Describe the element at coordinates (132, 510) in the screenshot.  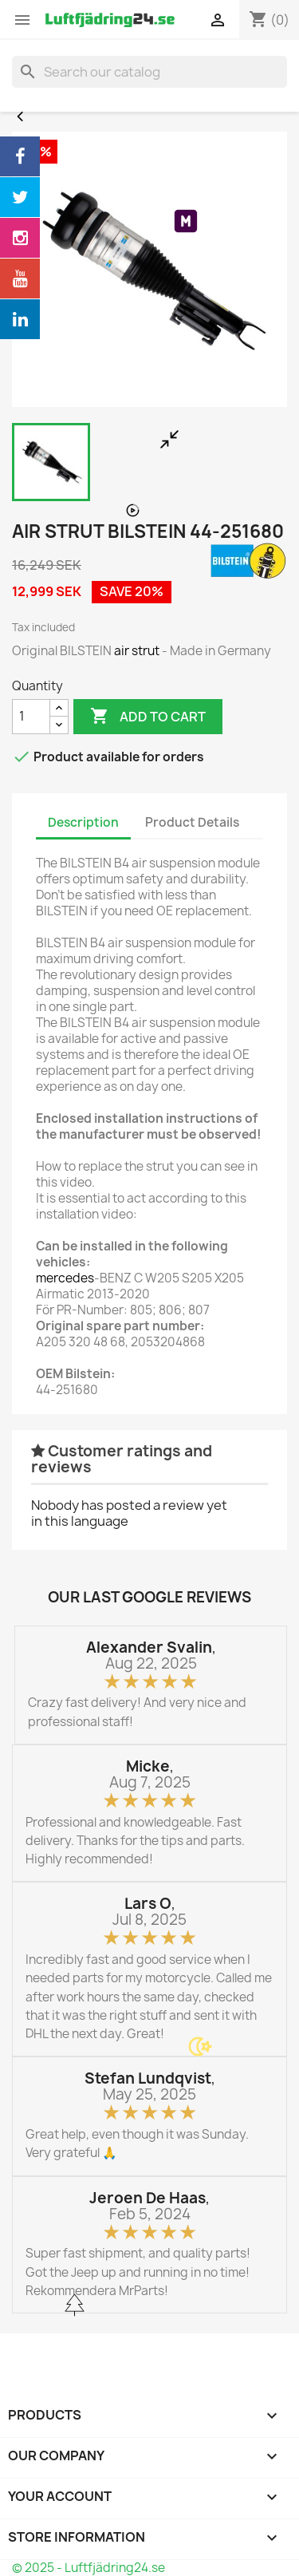
I see `open Parsinta video learning platform` at that location.